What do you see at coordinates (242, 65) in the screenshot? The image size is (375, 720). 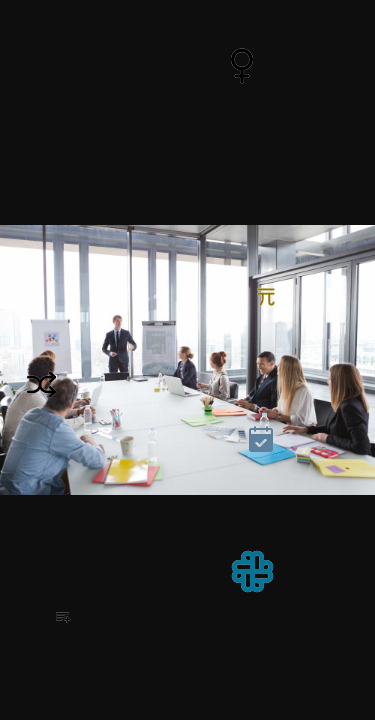 I see `indicates female gender option` at bounding box center [242, 65].